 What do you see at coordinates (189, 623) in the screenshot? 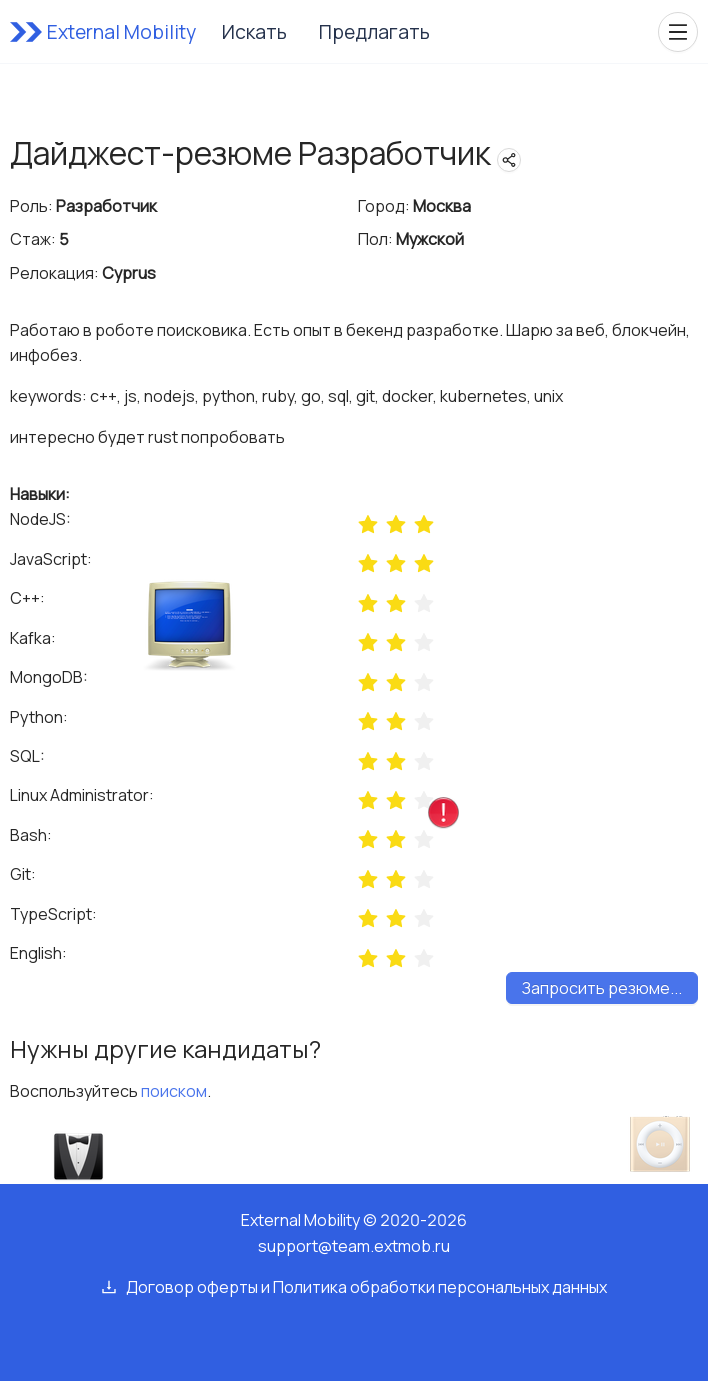
I see `connect to a windows PC or external computer` at bounding box center [189, 623].